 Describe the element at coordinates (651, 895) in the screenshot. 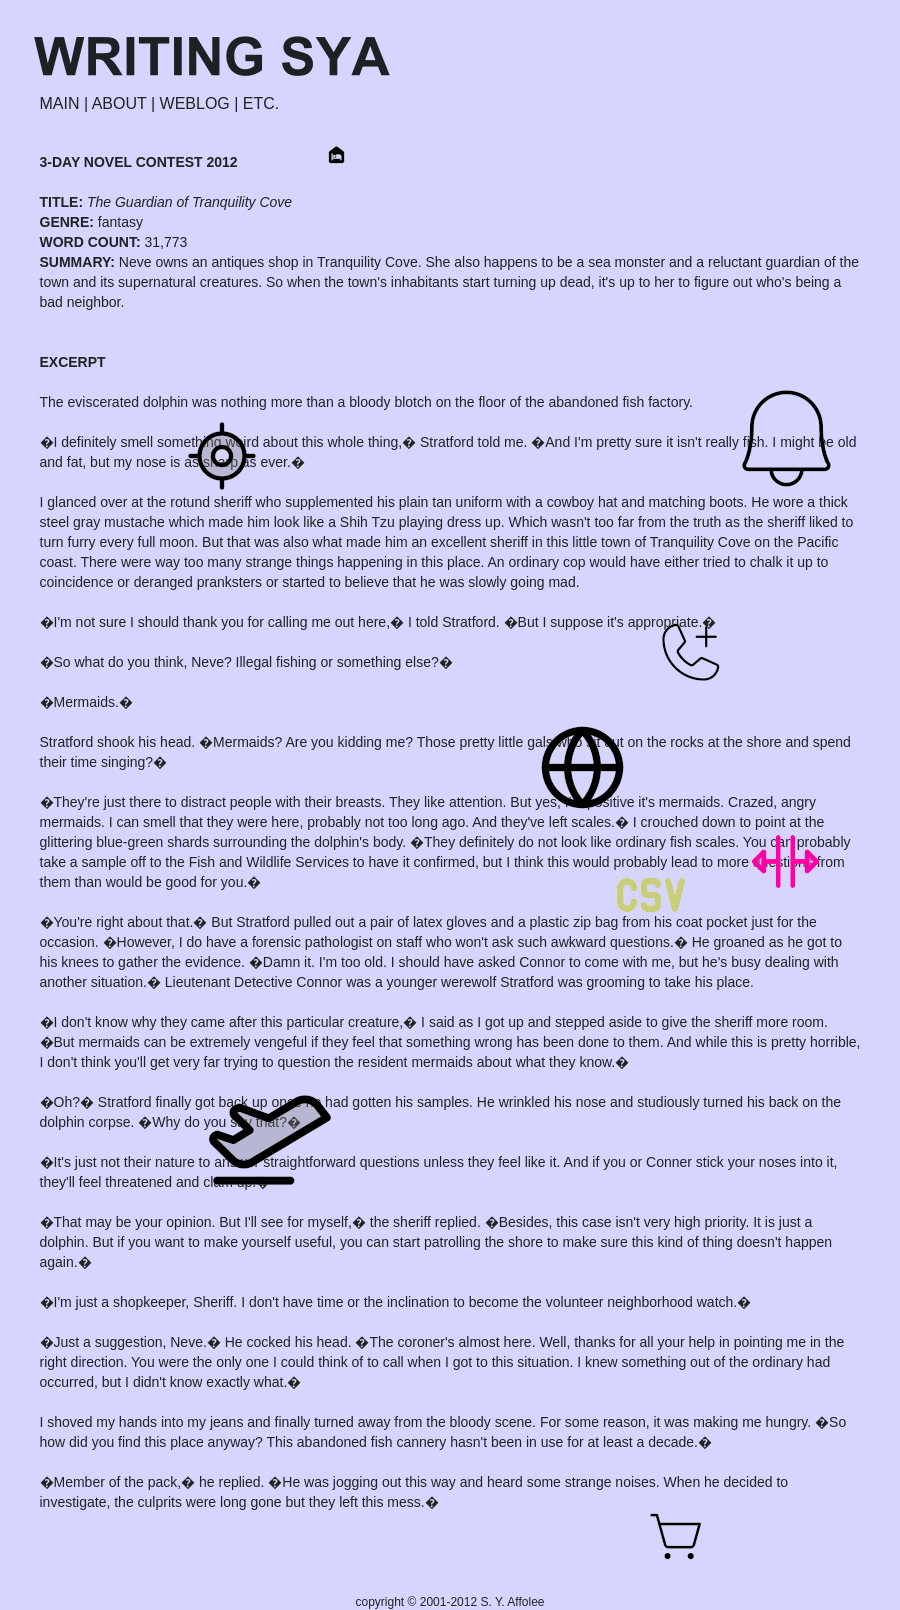

I see `export data as a CSV file` at that location.